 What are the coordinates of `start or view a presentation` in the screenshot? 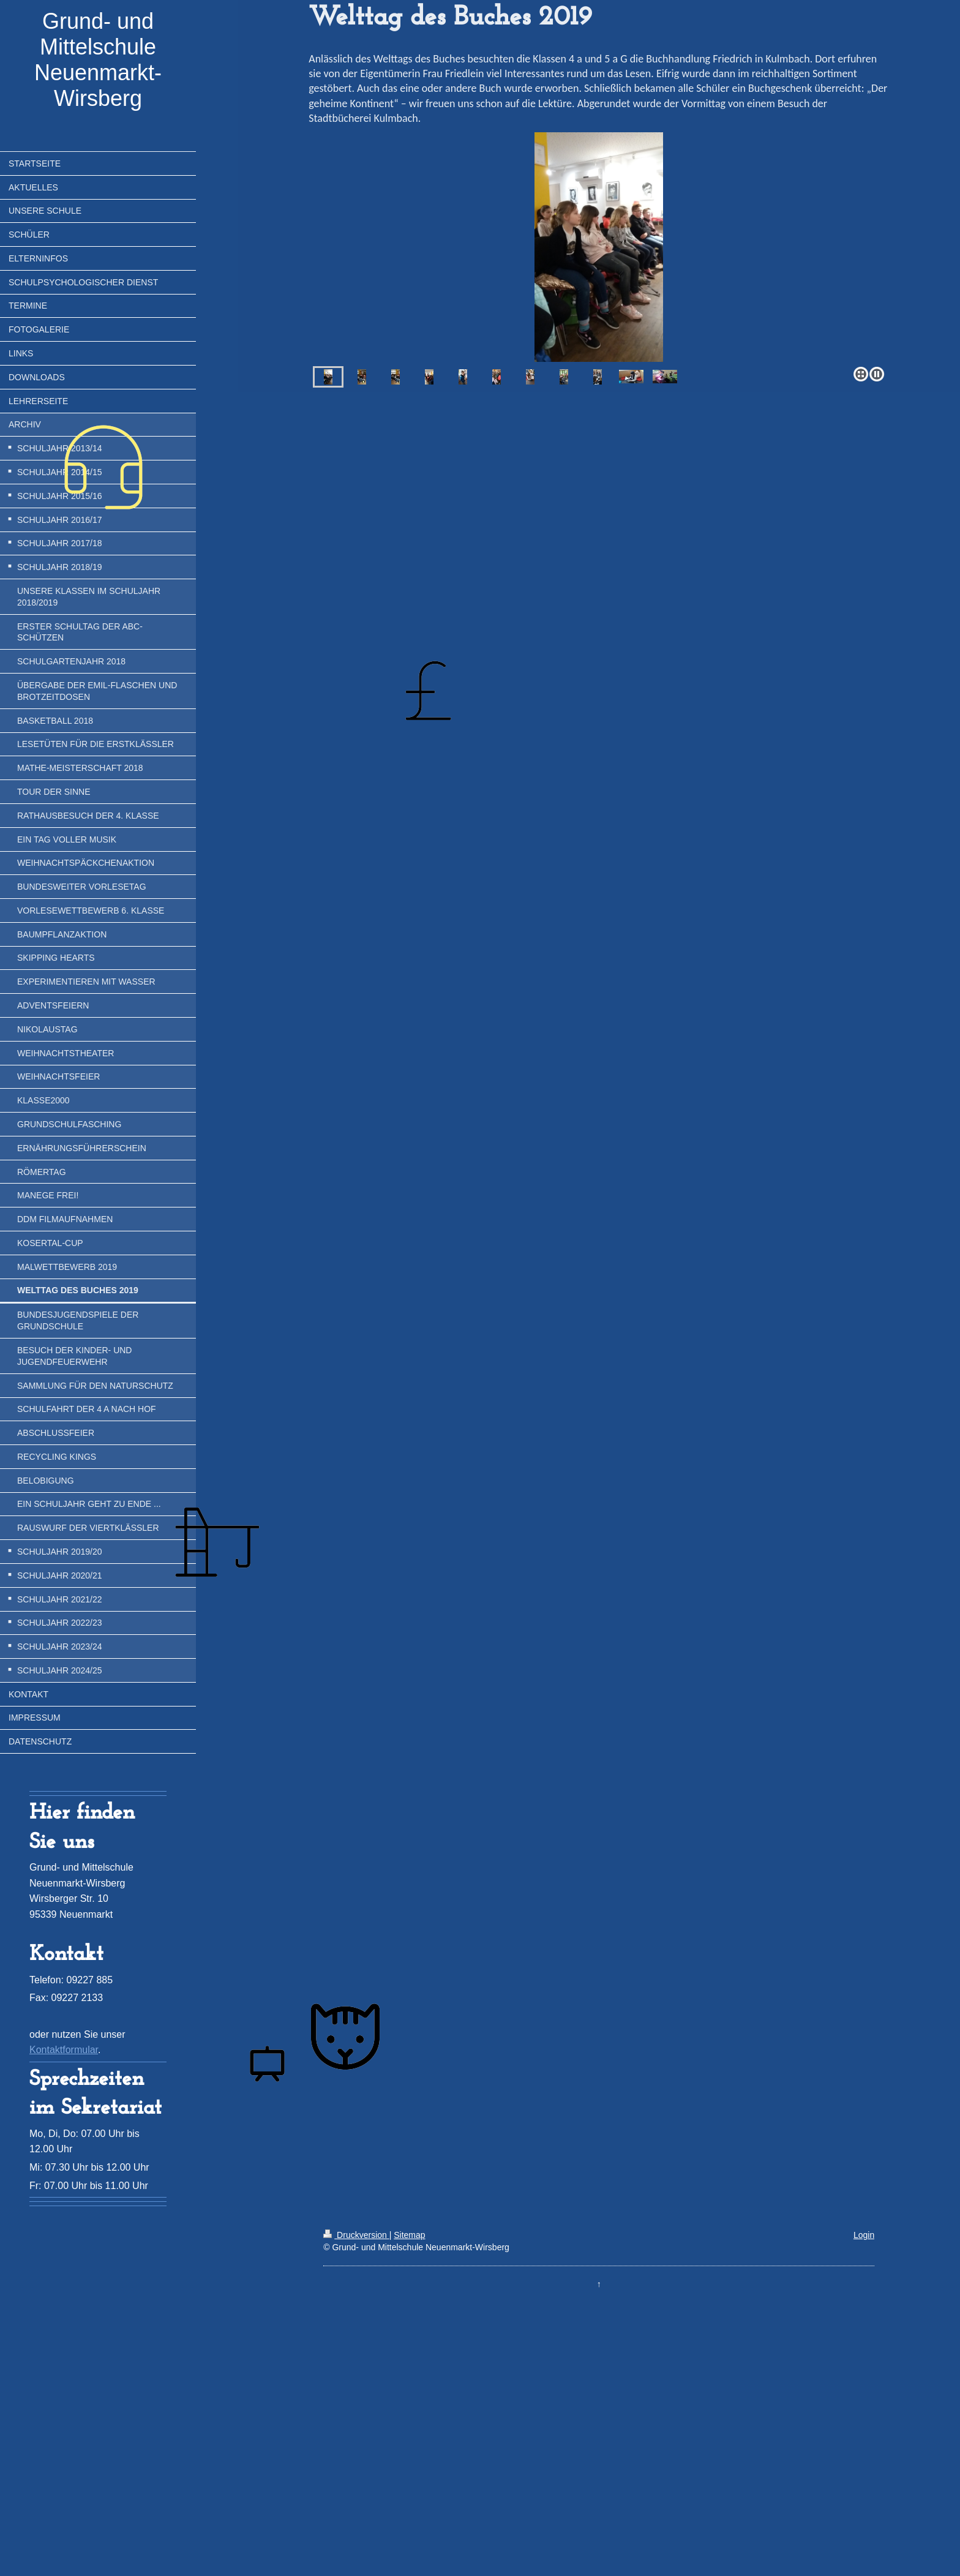 It's located at (267, 2064).